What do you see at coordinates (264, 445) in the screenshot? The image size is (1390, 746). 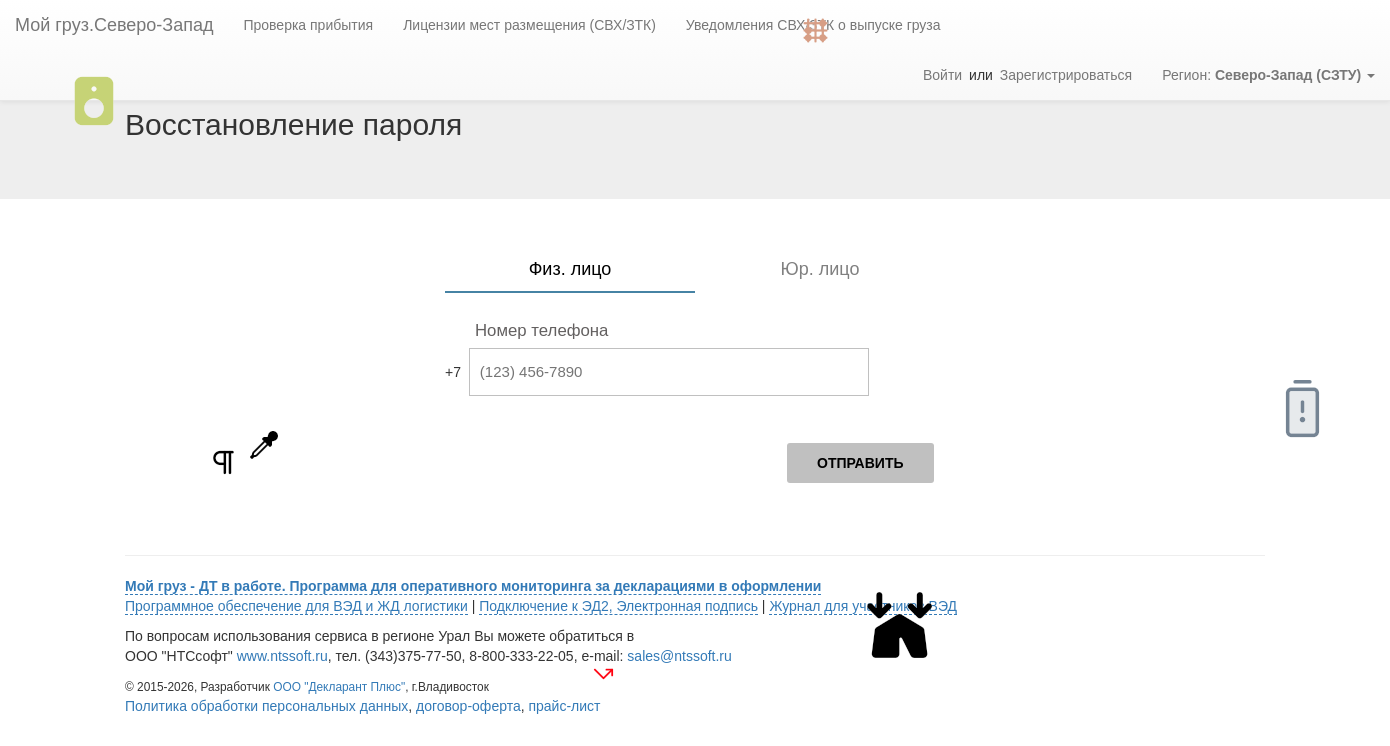 I see `pick a color from the canvas` at bounding box center [264, 445].